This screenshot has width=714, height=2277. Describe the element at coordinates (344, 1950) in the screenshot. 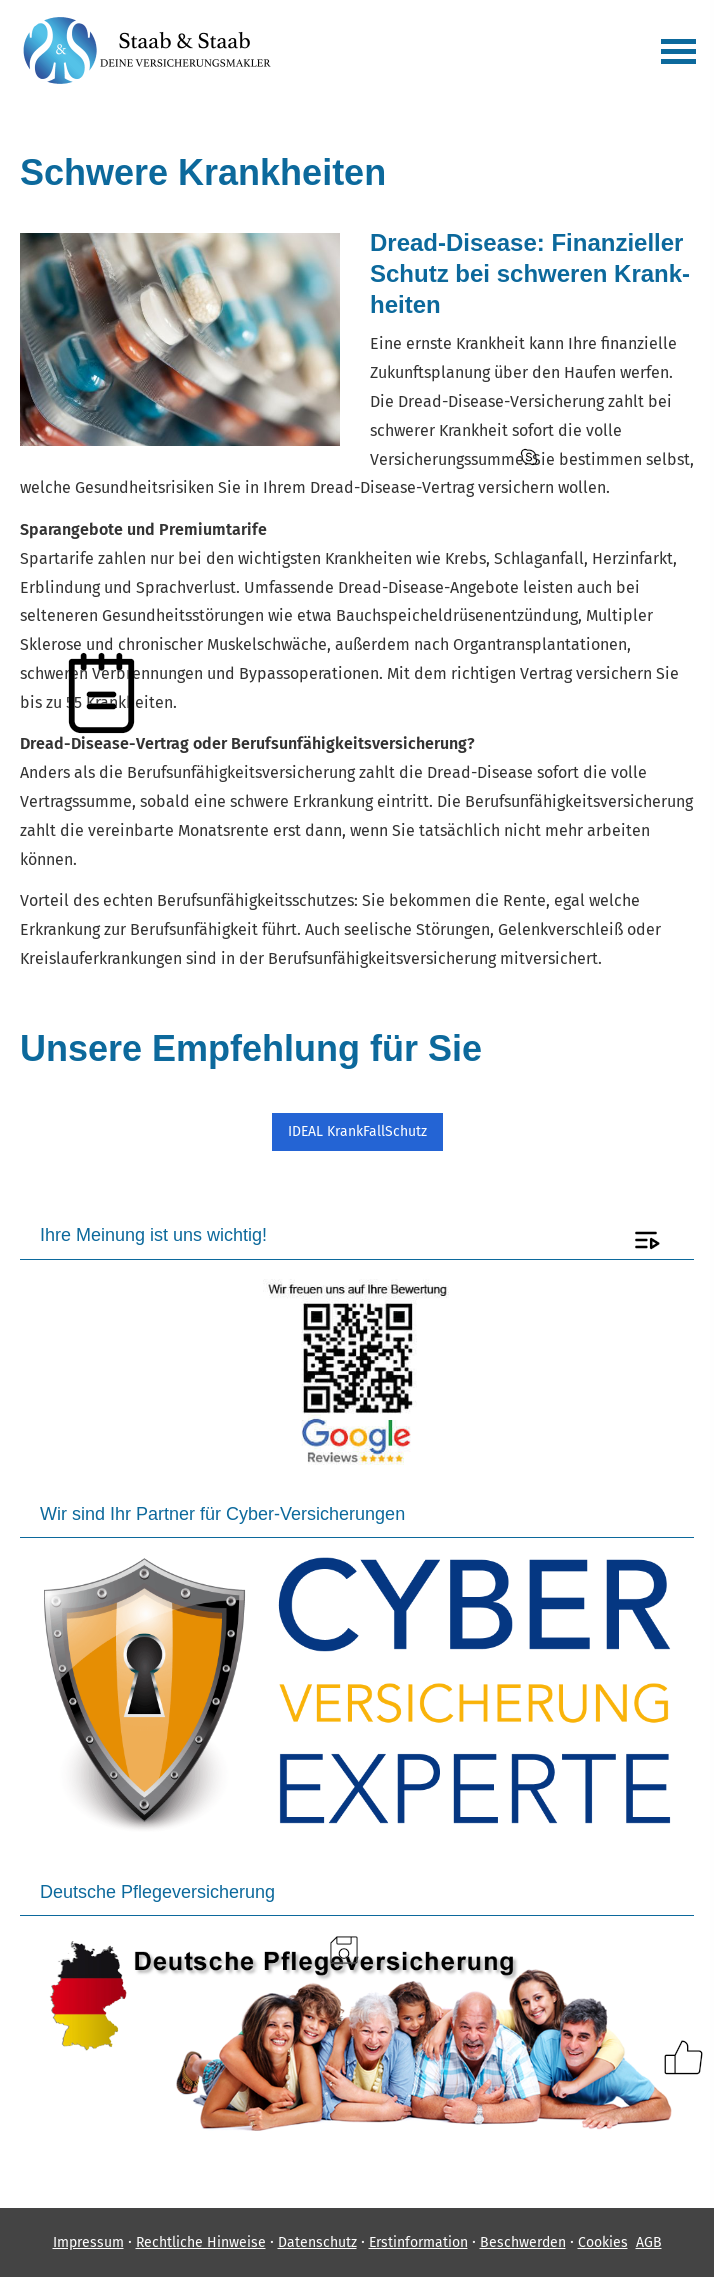

I see `save current file or document` at that location.